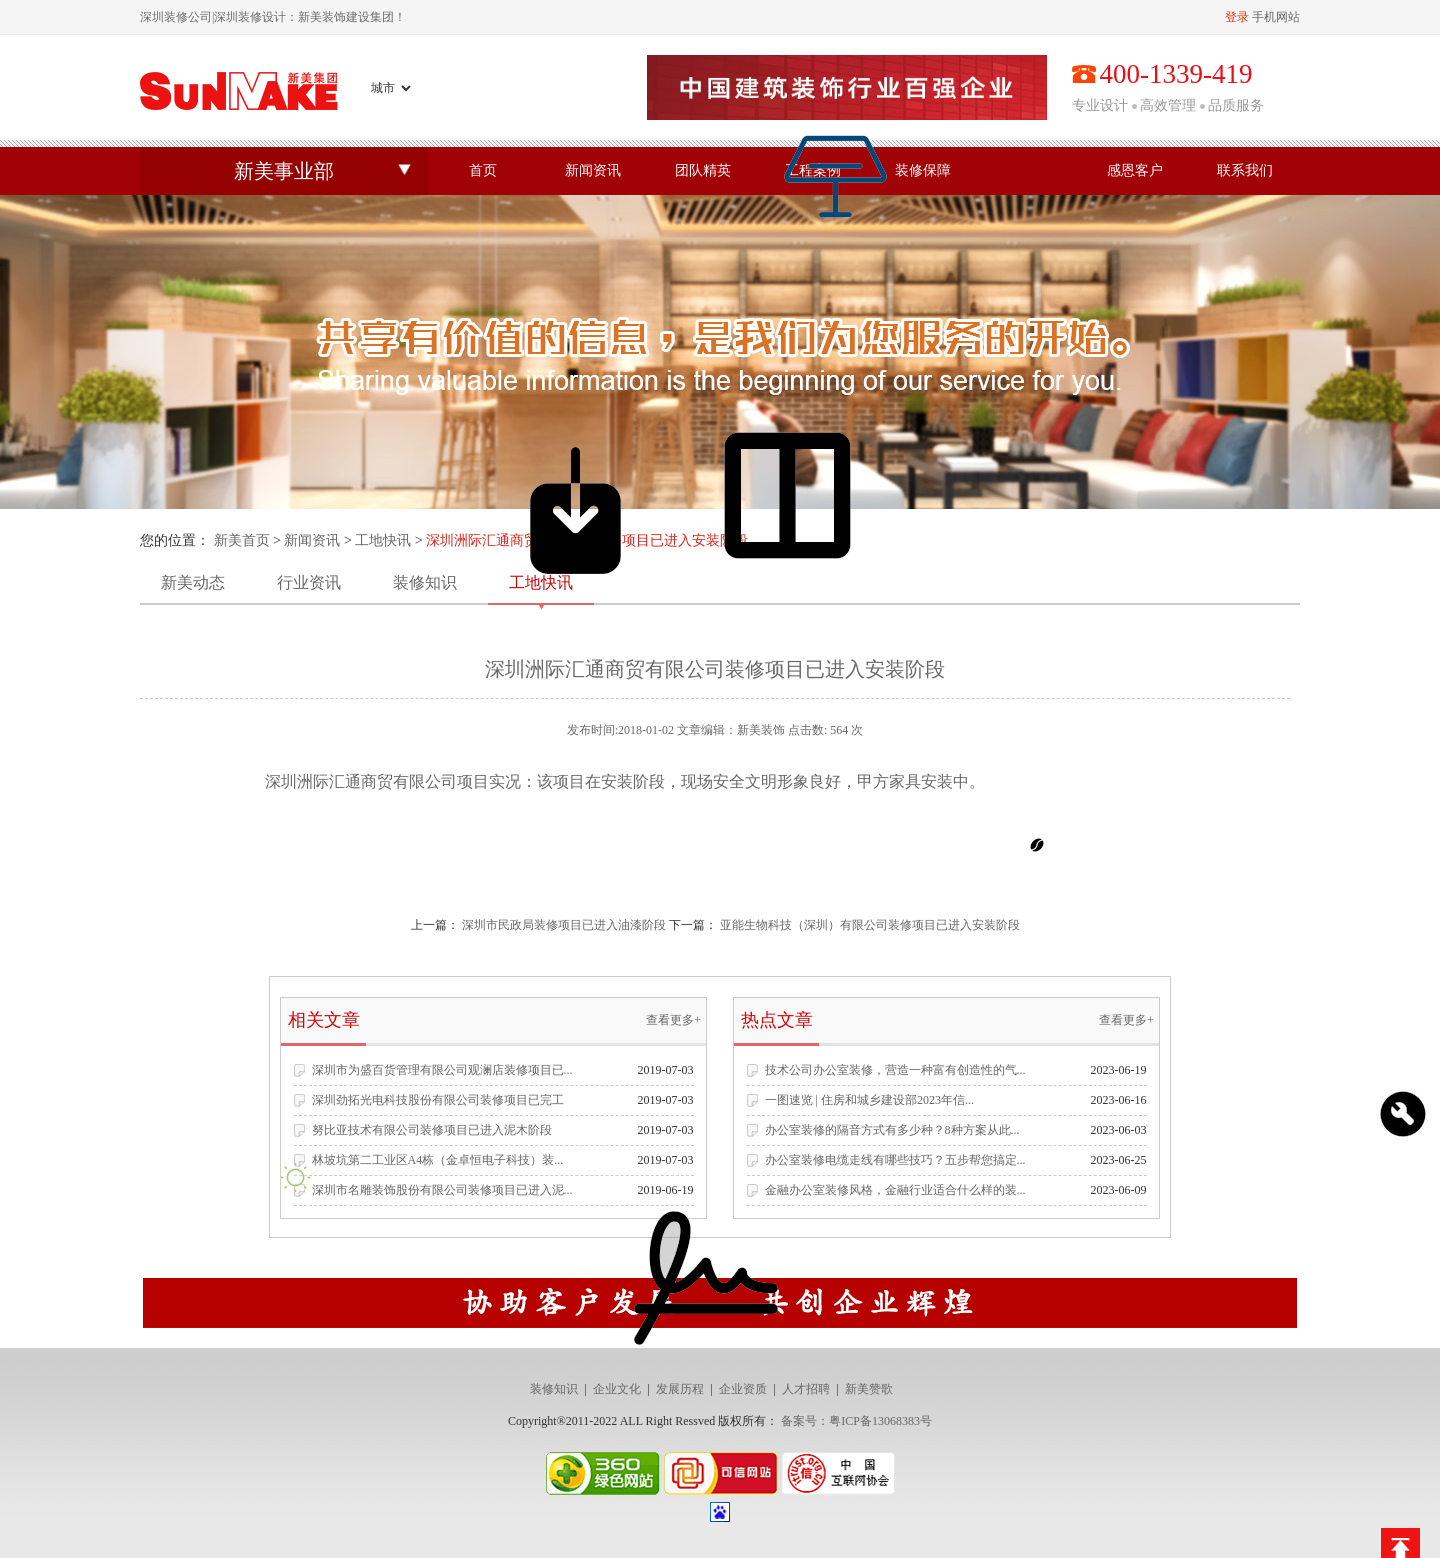  What do you see at coordinates (706, 1278) in the screenshot?
I see `add your signature to a document` at bounding box center [706, 1278].